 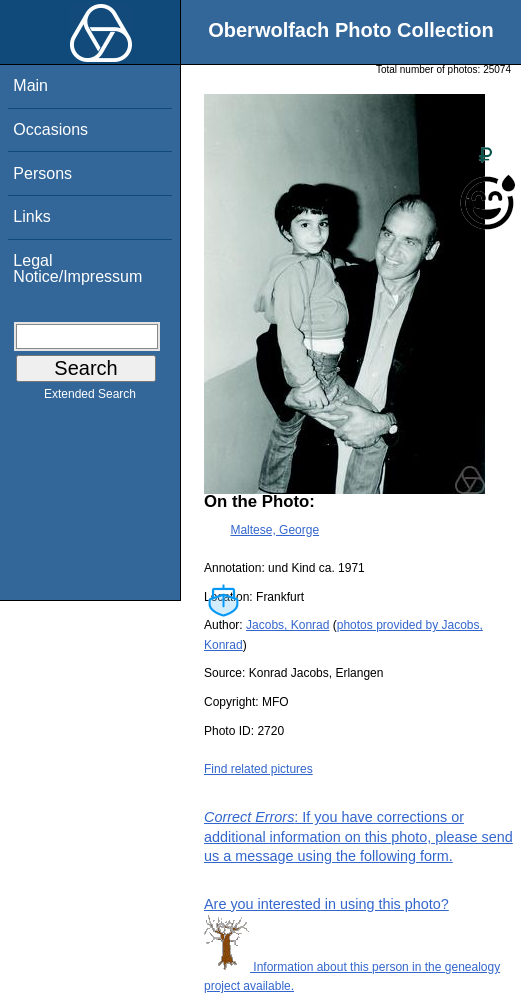 I want to click on react with a nervous or relieved expression, so click(x=487, y=203).